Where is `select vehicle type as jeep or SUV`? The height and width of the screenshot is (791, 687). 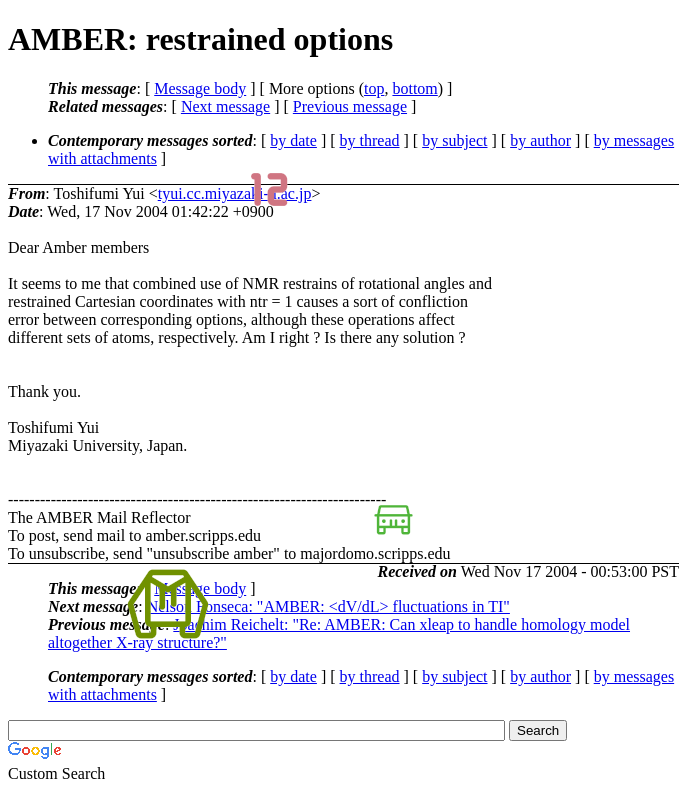
select vehicle type as jeep or SUV is located at coordinates (393, 520).